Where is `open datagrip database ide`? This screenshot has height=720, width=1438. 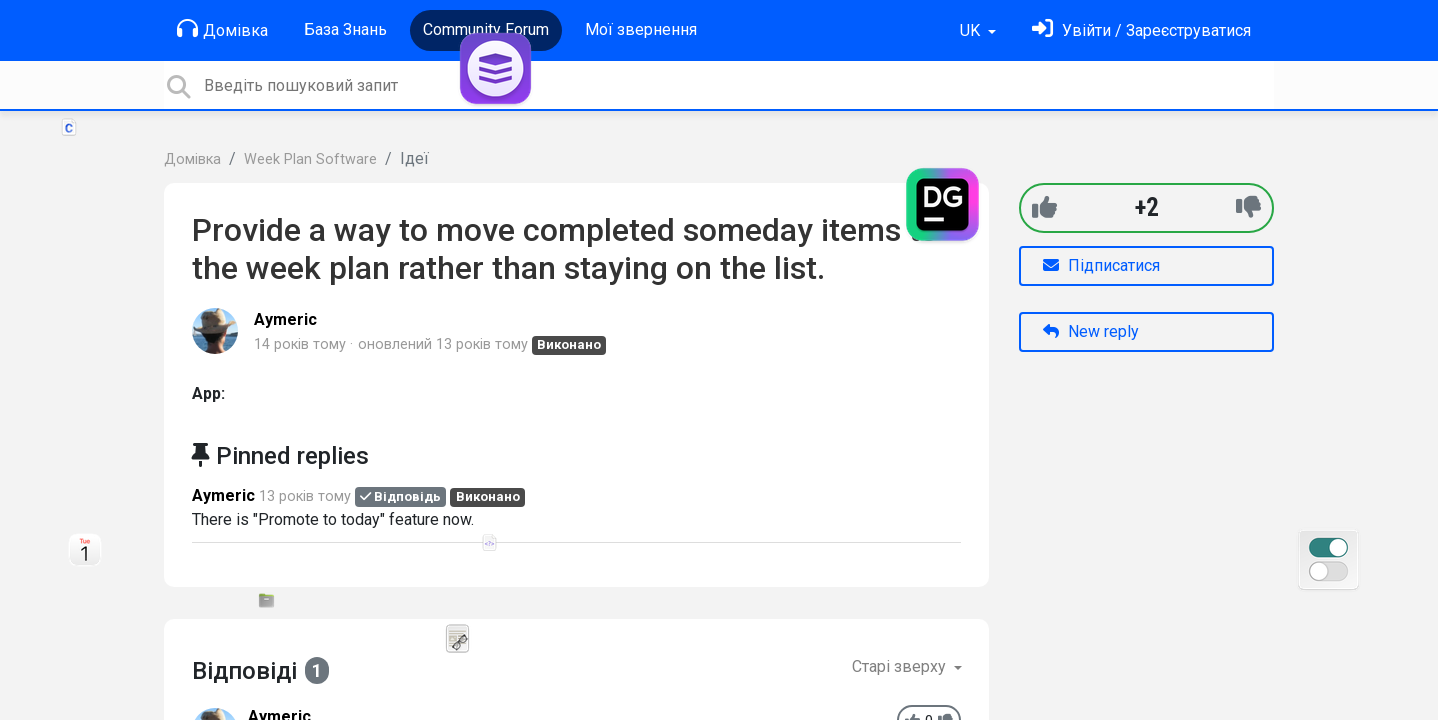 open datagrip database ide is located at coordinates (942, 204).